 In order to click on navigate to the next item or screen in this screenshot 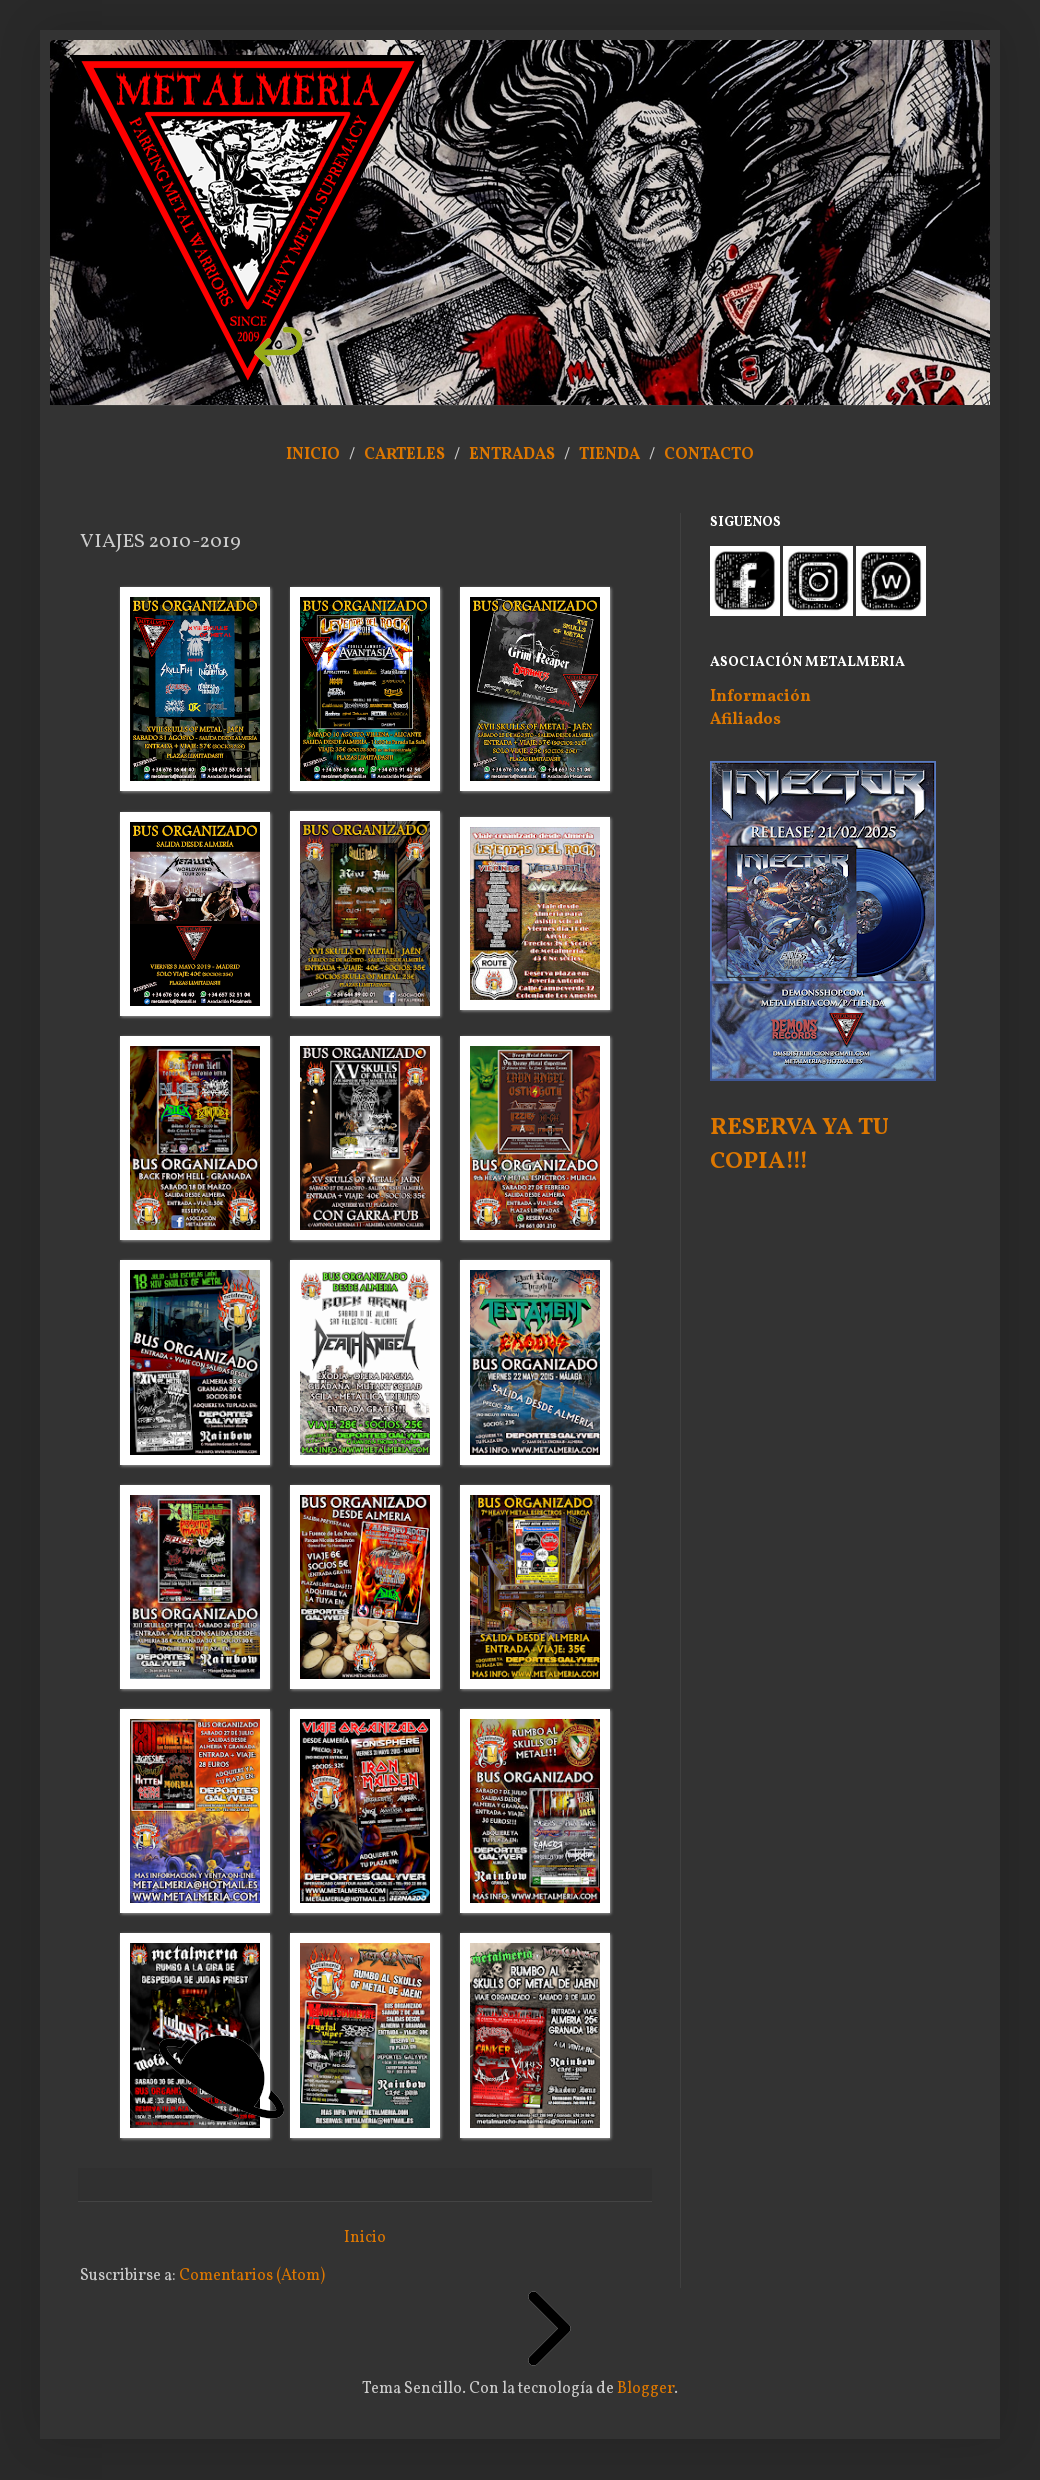, I will do `click(549, 2328)`.